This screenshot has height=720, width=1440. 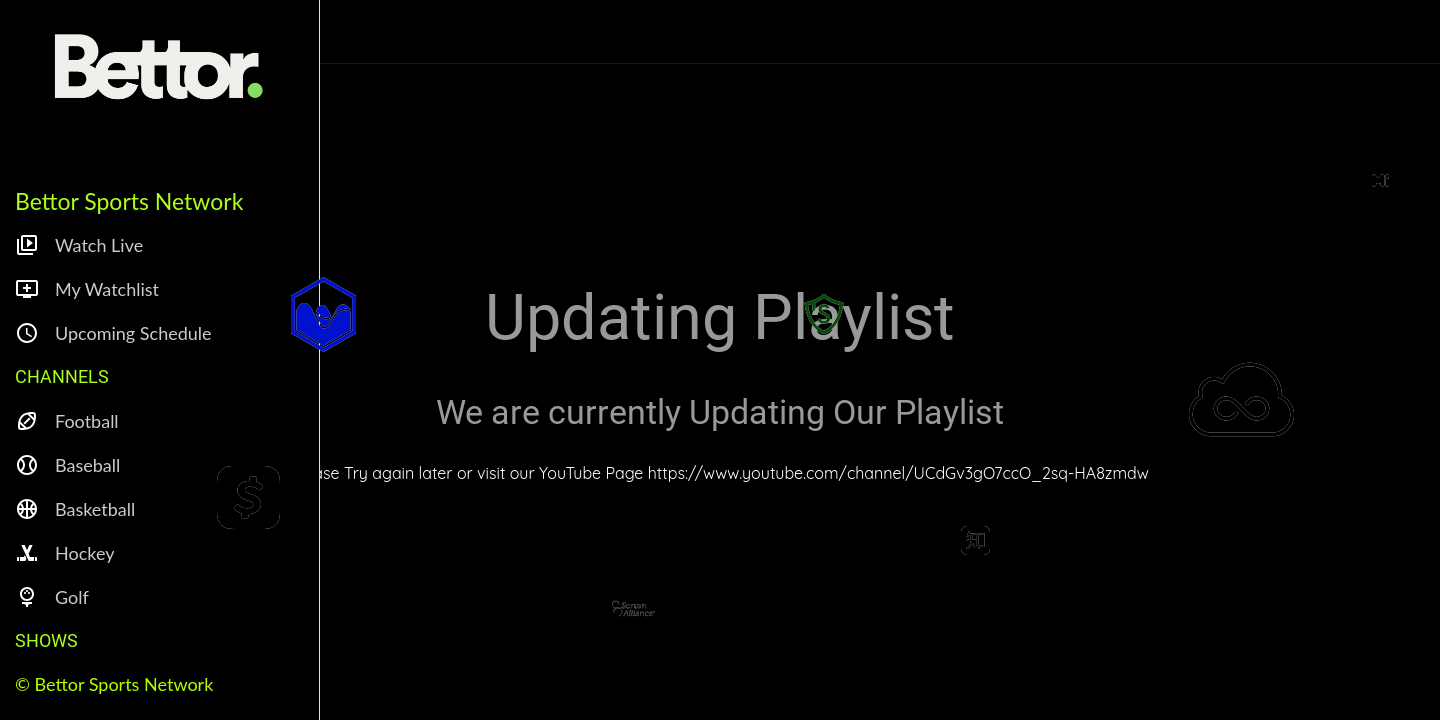 What do you see at coordinates (633, 608) in the screenshot?
I see `visit the Scrum Alliance website` at bounding box center [633, 608].